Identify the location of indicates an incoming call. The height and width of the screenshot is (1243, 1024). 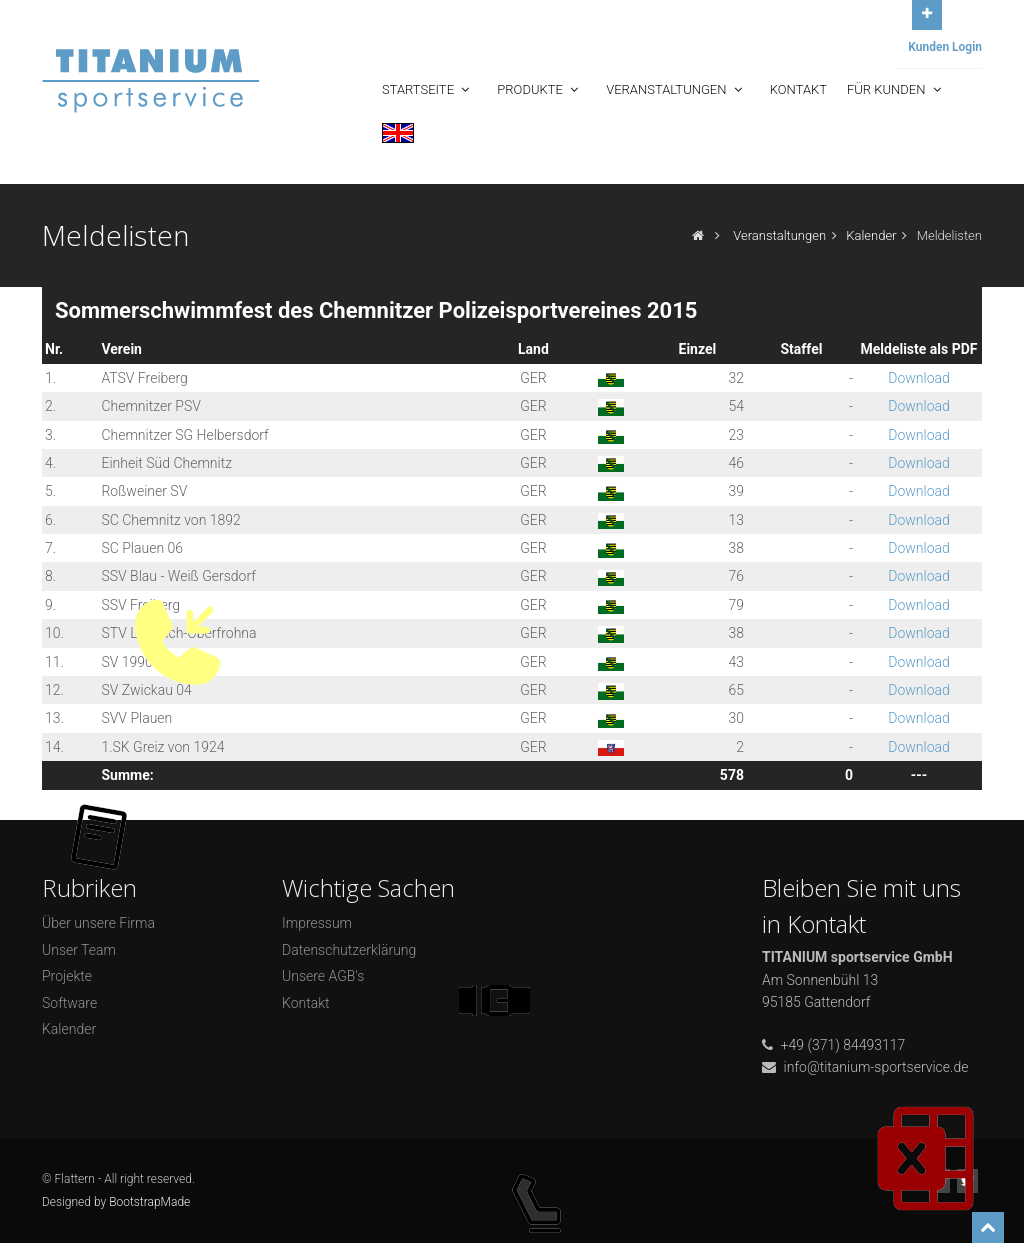
(179, 640).